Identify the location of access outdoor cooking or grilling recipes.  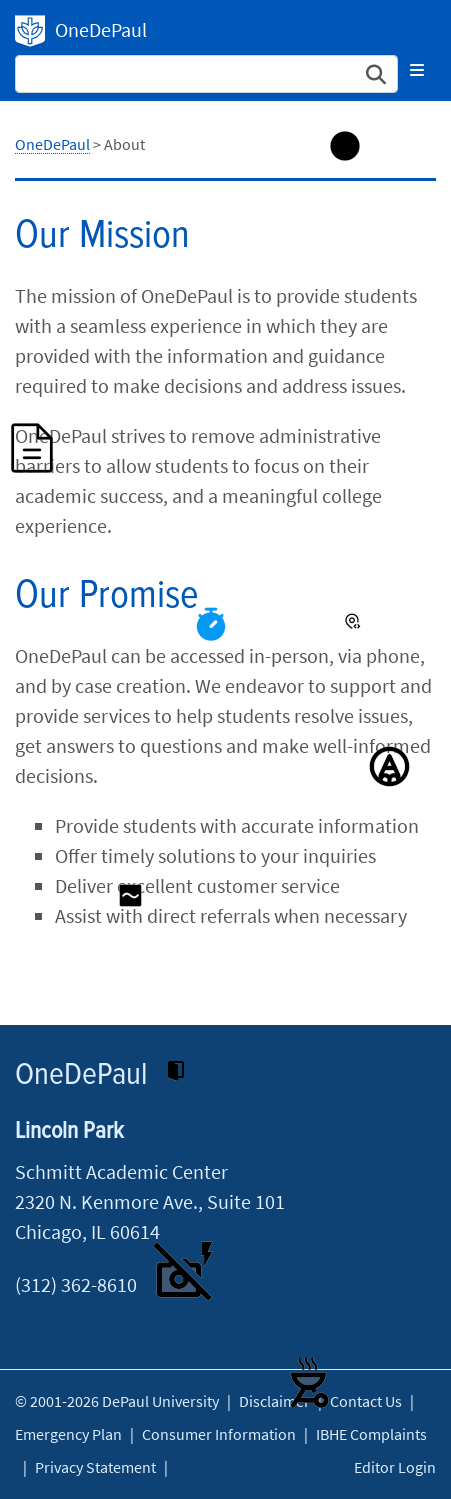
(308, 1382).